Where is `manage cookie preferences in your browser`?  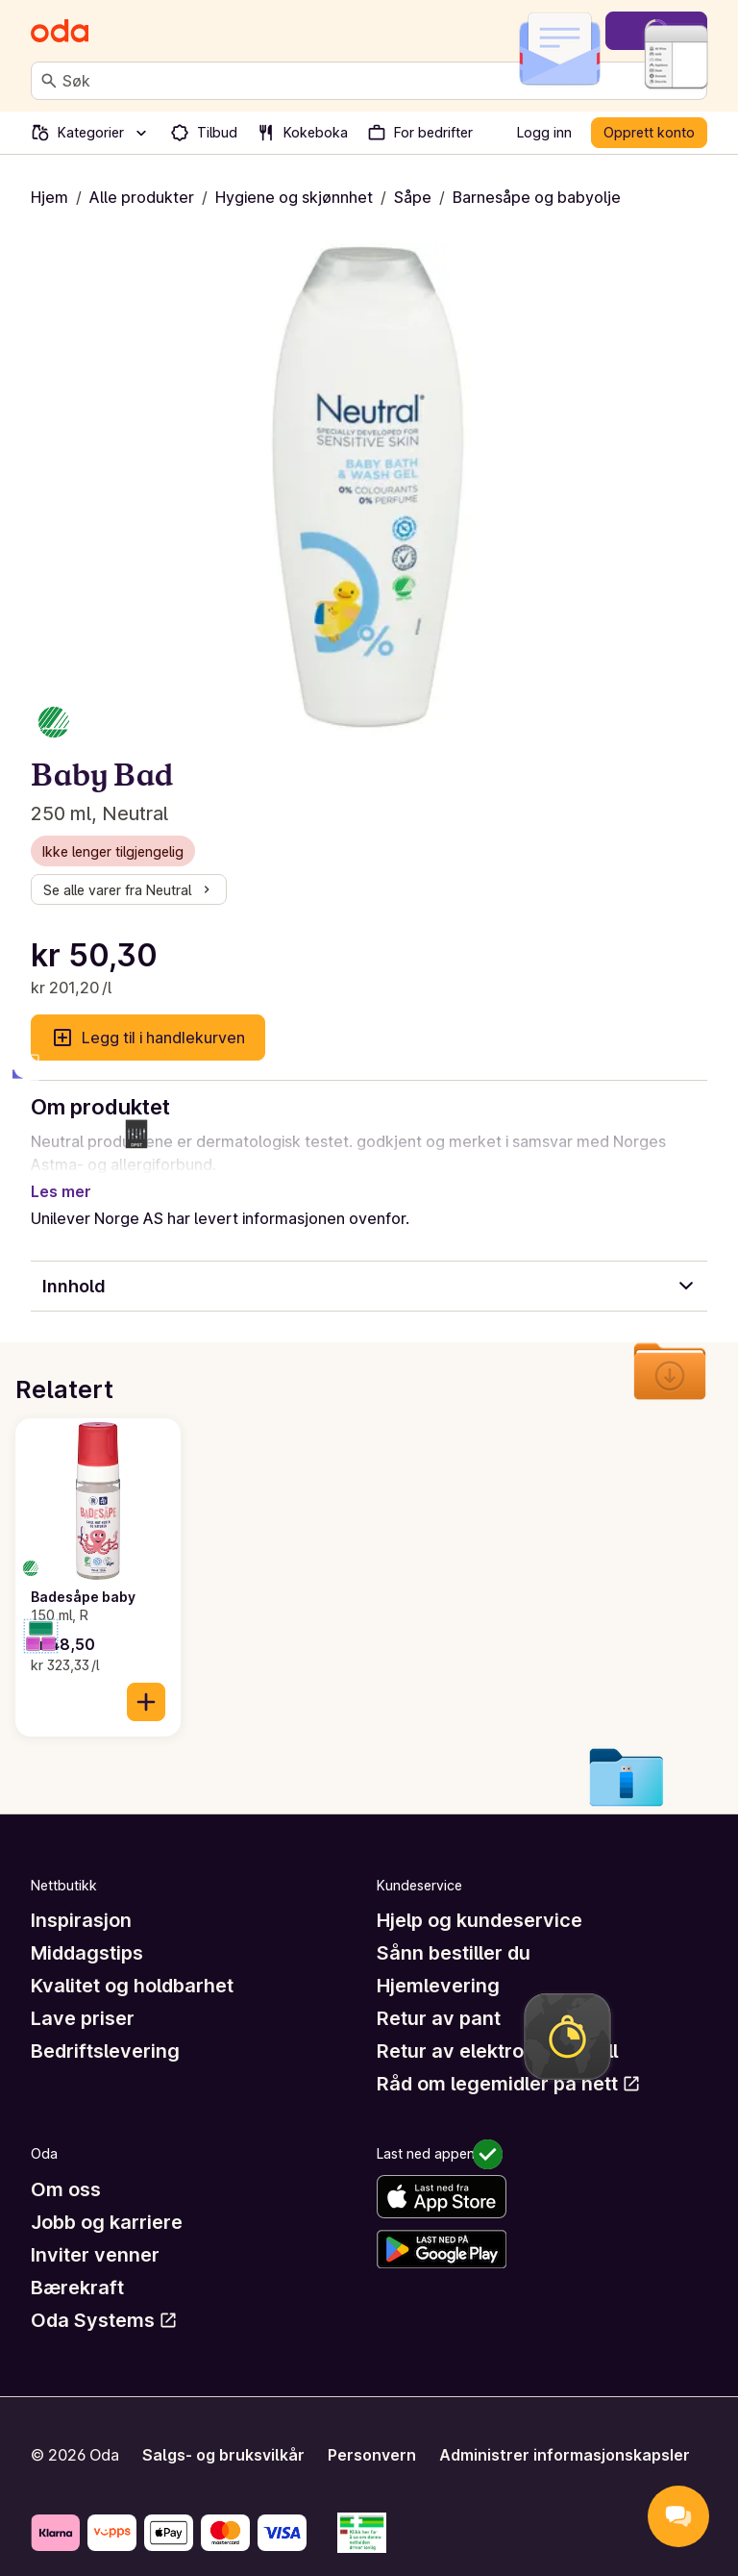
manage cookie preferences in your browser is located at coordinates (567, 2038).